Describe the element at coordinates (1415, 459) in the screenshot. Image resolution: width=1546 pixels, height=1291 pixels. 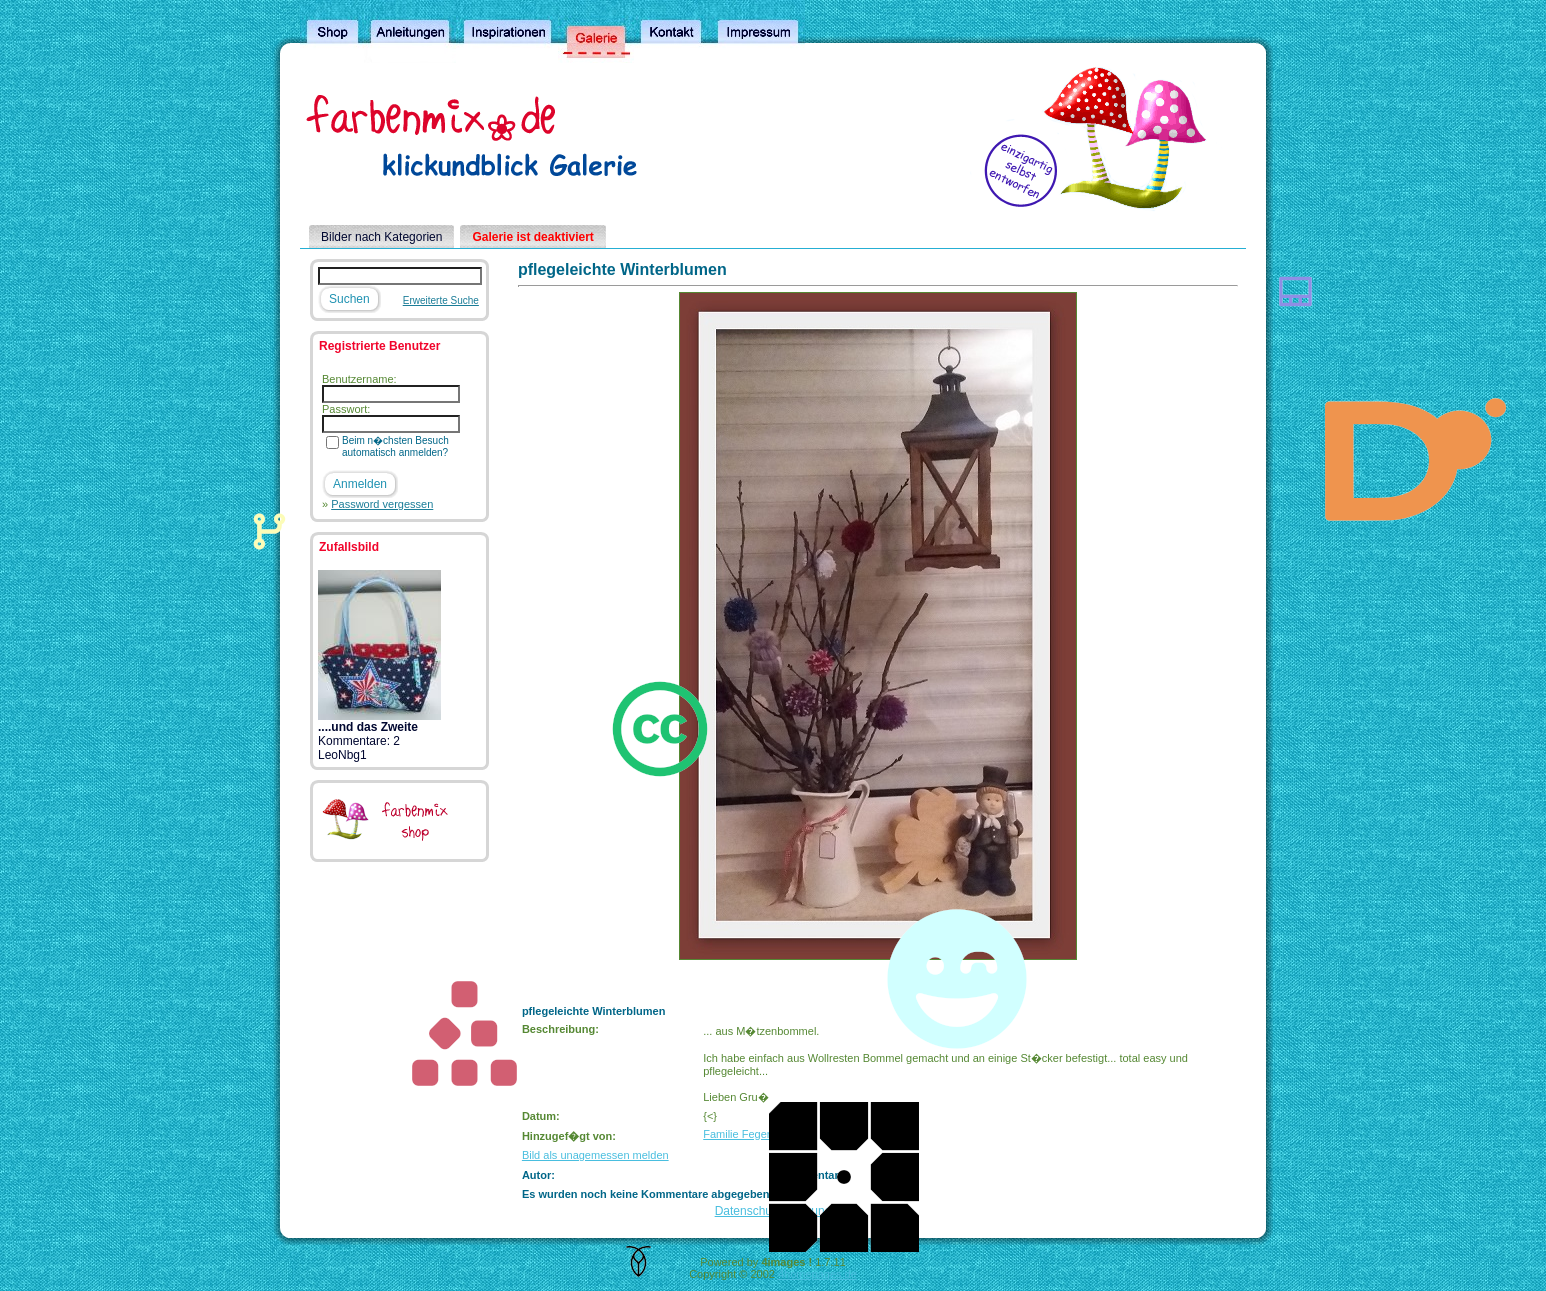
I see `D programming language logo` at that location.